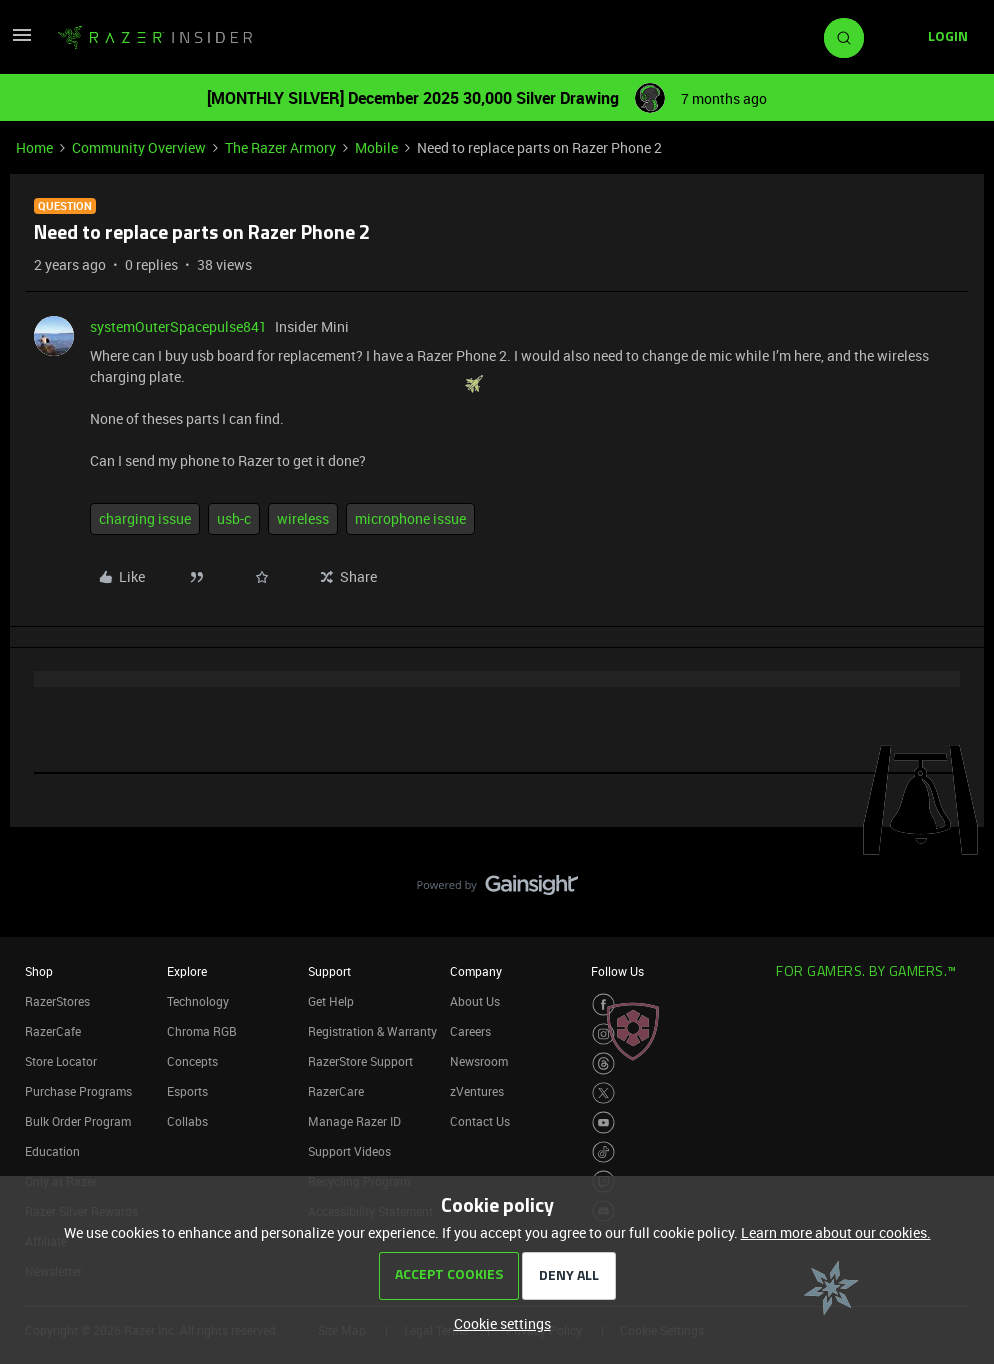 The width and height of the screenshot is (994, 1364). Describe the element at coordinates (831, 1288) in the screenshot. I see `mark item as favorite` at that location.